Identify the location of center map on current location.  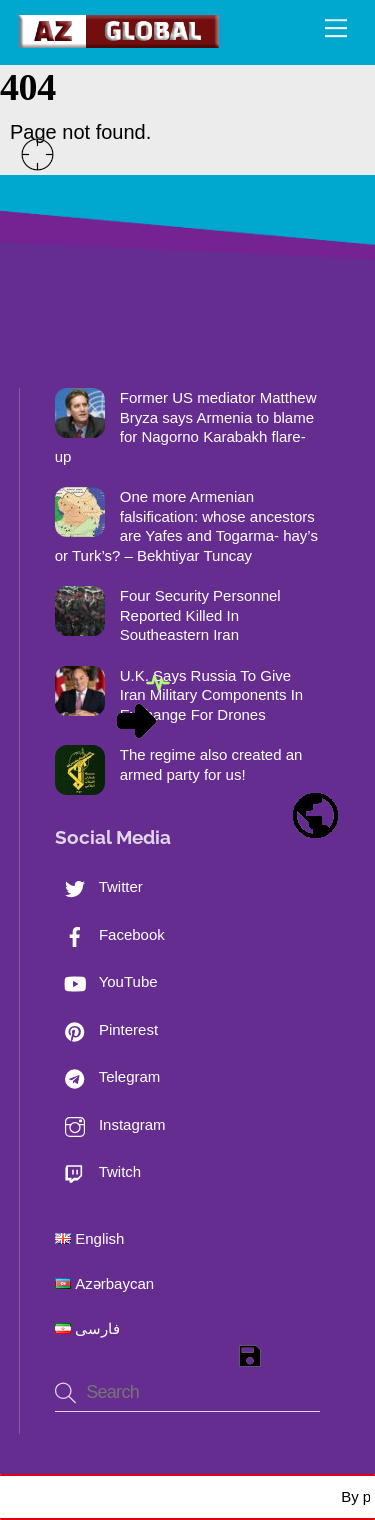
(37, 154).